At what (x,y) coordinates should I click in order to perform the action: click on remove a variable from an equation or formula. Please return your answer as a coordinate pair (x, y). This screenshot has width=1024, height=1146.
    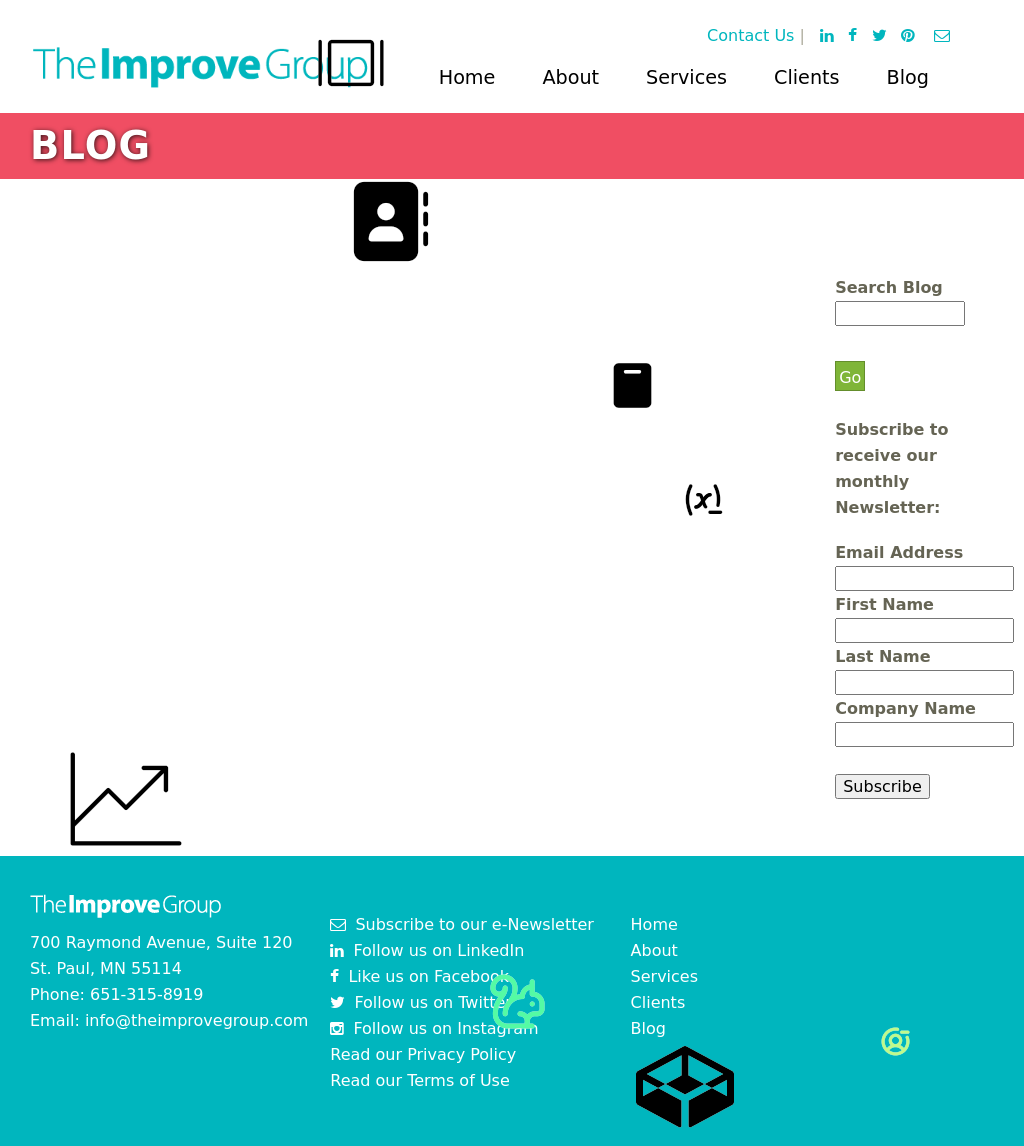
    Looking at the image, I should click on (703, 500).